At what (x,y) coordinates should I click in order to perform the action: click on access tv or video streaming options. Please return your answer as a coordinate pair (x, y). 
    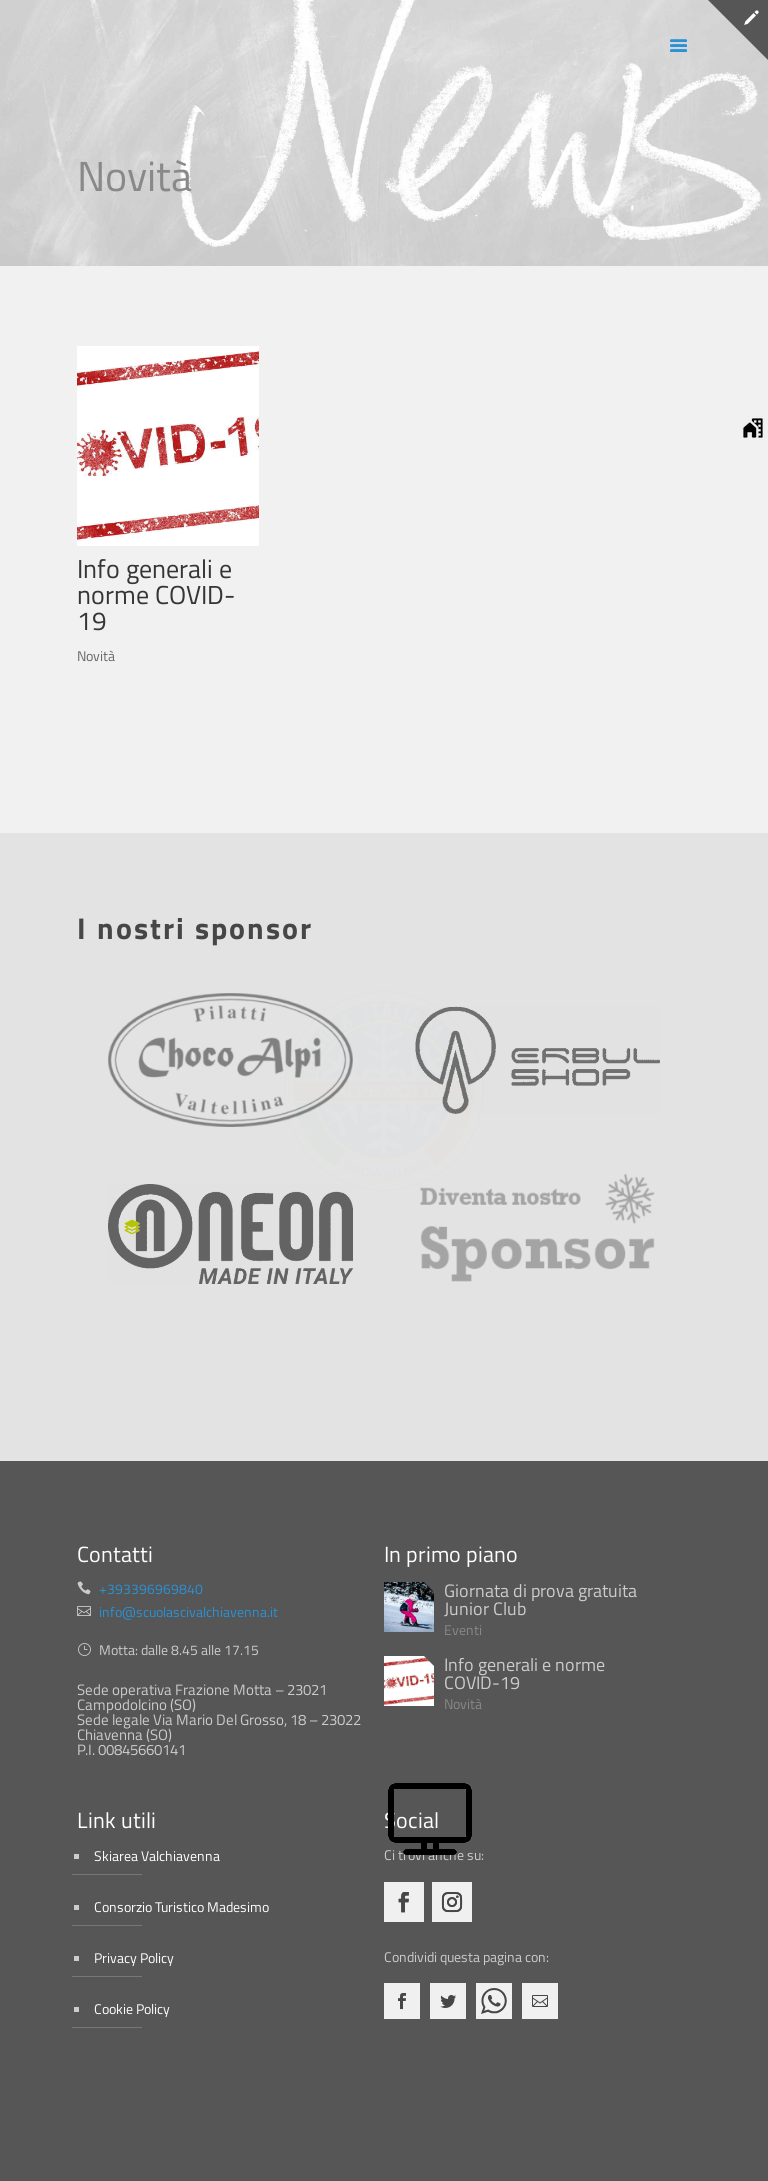
    Looking at the image, I should click on (430, 1819).